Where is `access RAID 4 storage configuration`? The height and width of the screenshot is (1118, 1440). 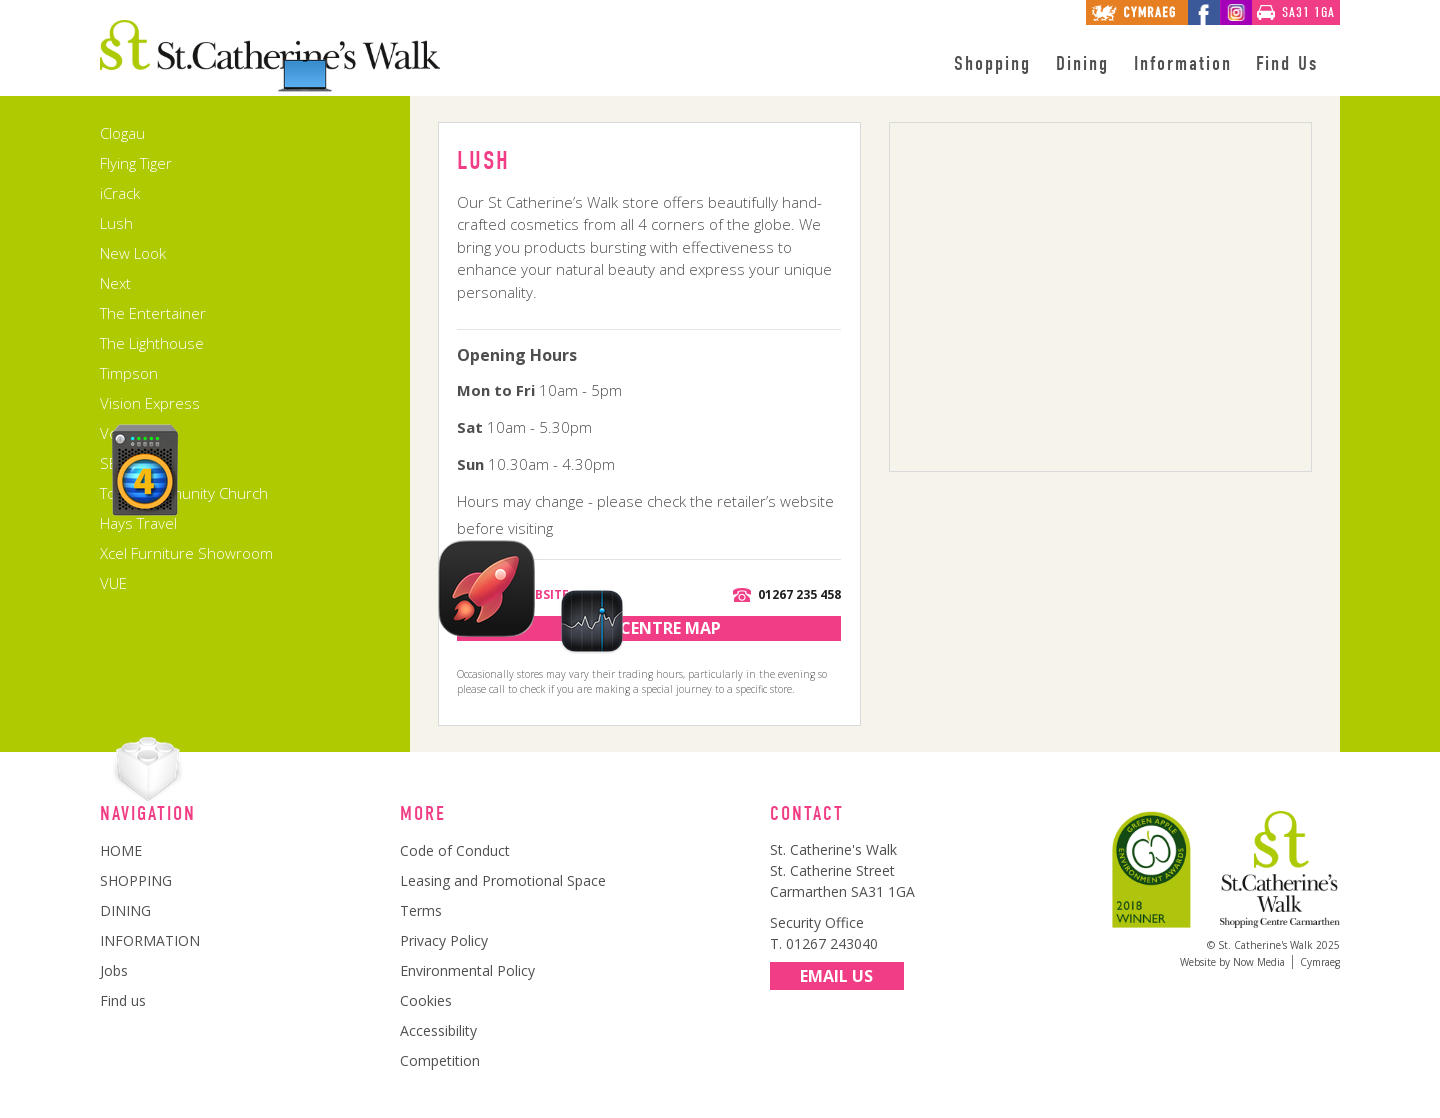
access RAID 4 storage configuration is located at coordinates (145, 470).